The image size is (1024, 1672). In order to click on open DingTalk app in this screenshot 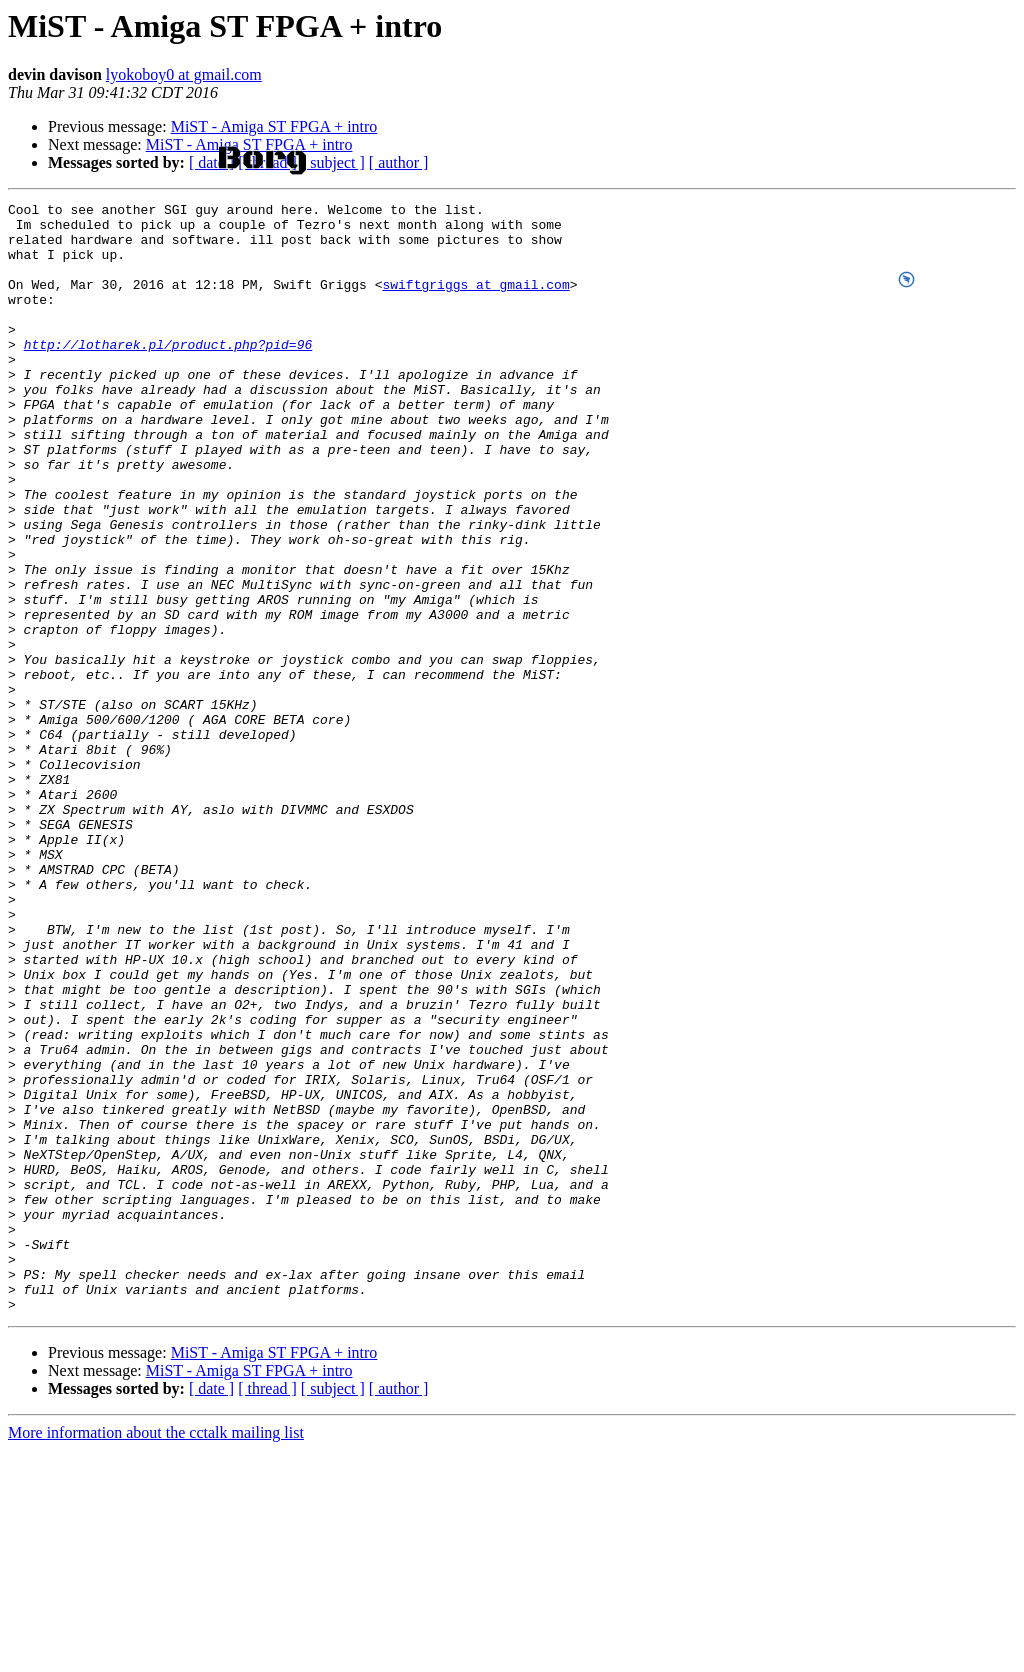, I will do `click(906, 279)`.